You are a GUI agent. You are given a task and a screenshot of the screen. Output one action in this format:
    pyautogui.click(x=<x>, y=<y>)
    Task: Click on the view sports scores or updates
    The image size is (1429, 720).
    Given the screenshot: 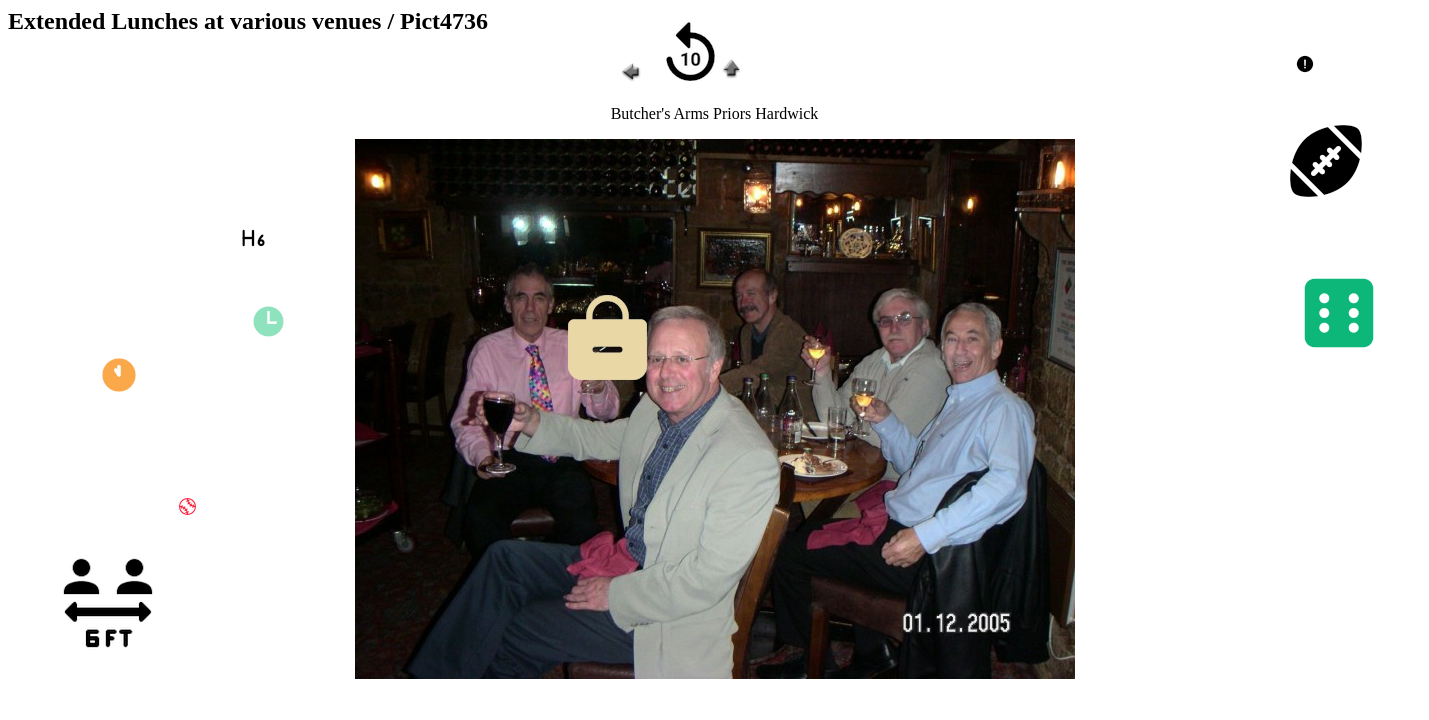 What is the action you would take?
    pyautogui.click(x=1326, y=161)
    